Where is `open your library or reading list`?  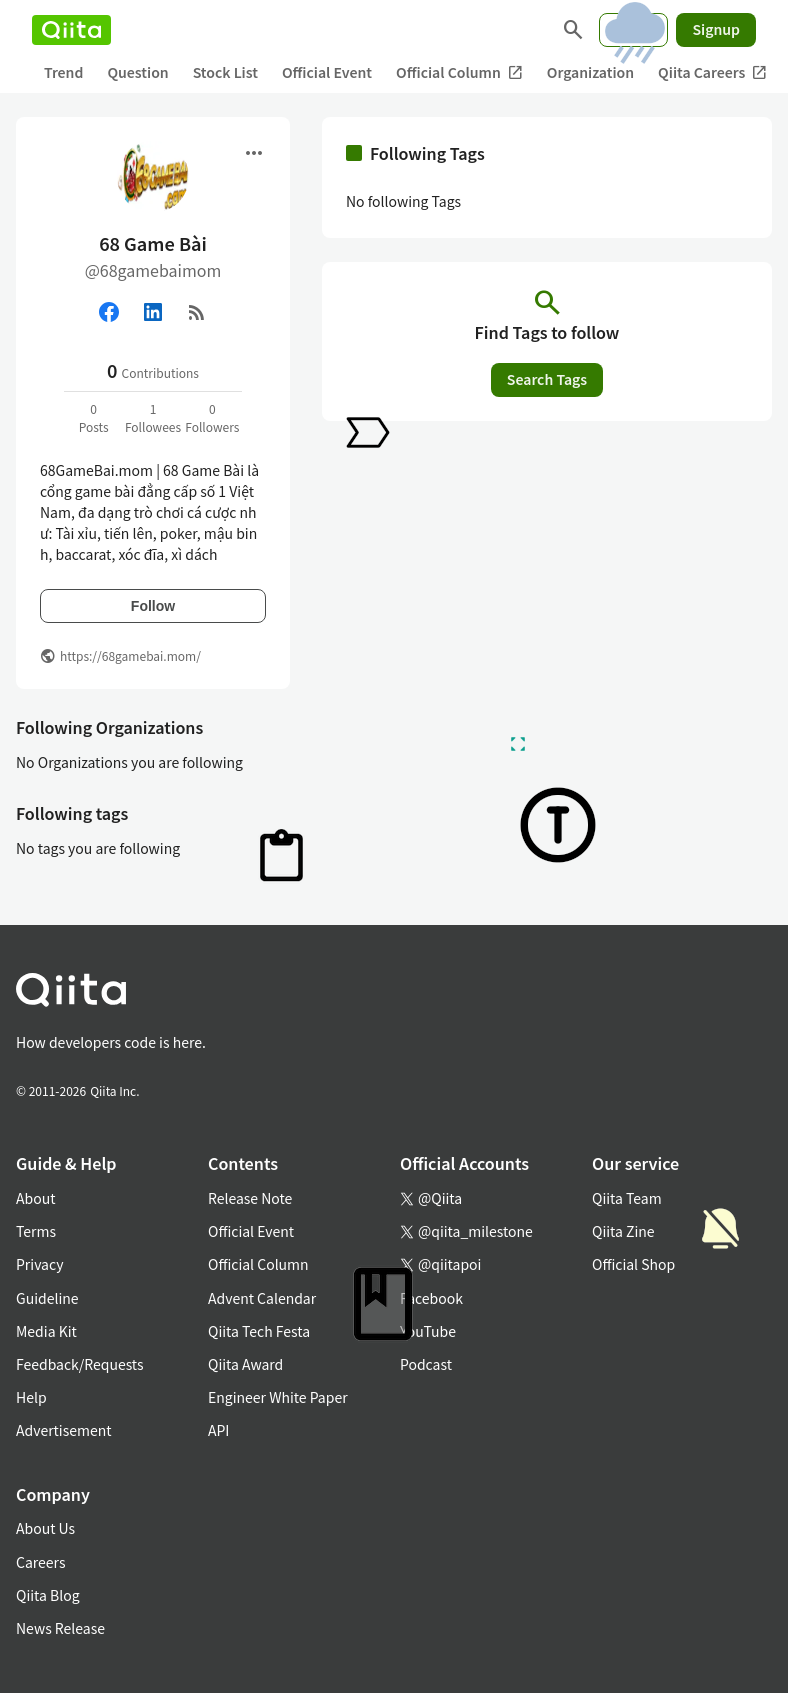
open your library or reading list is located at coordinates (383, 1304).